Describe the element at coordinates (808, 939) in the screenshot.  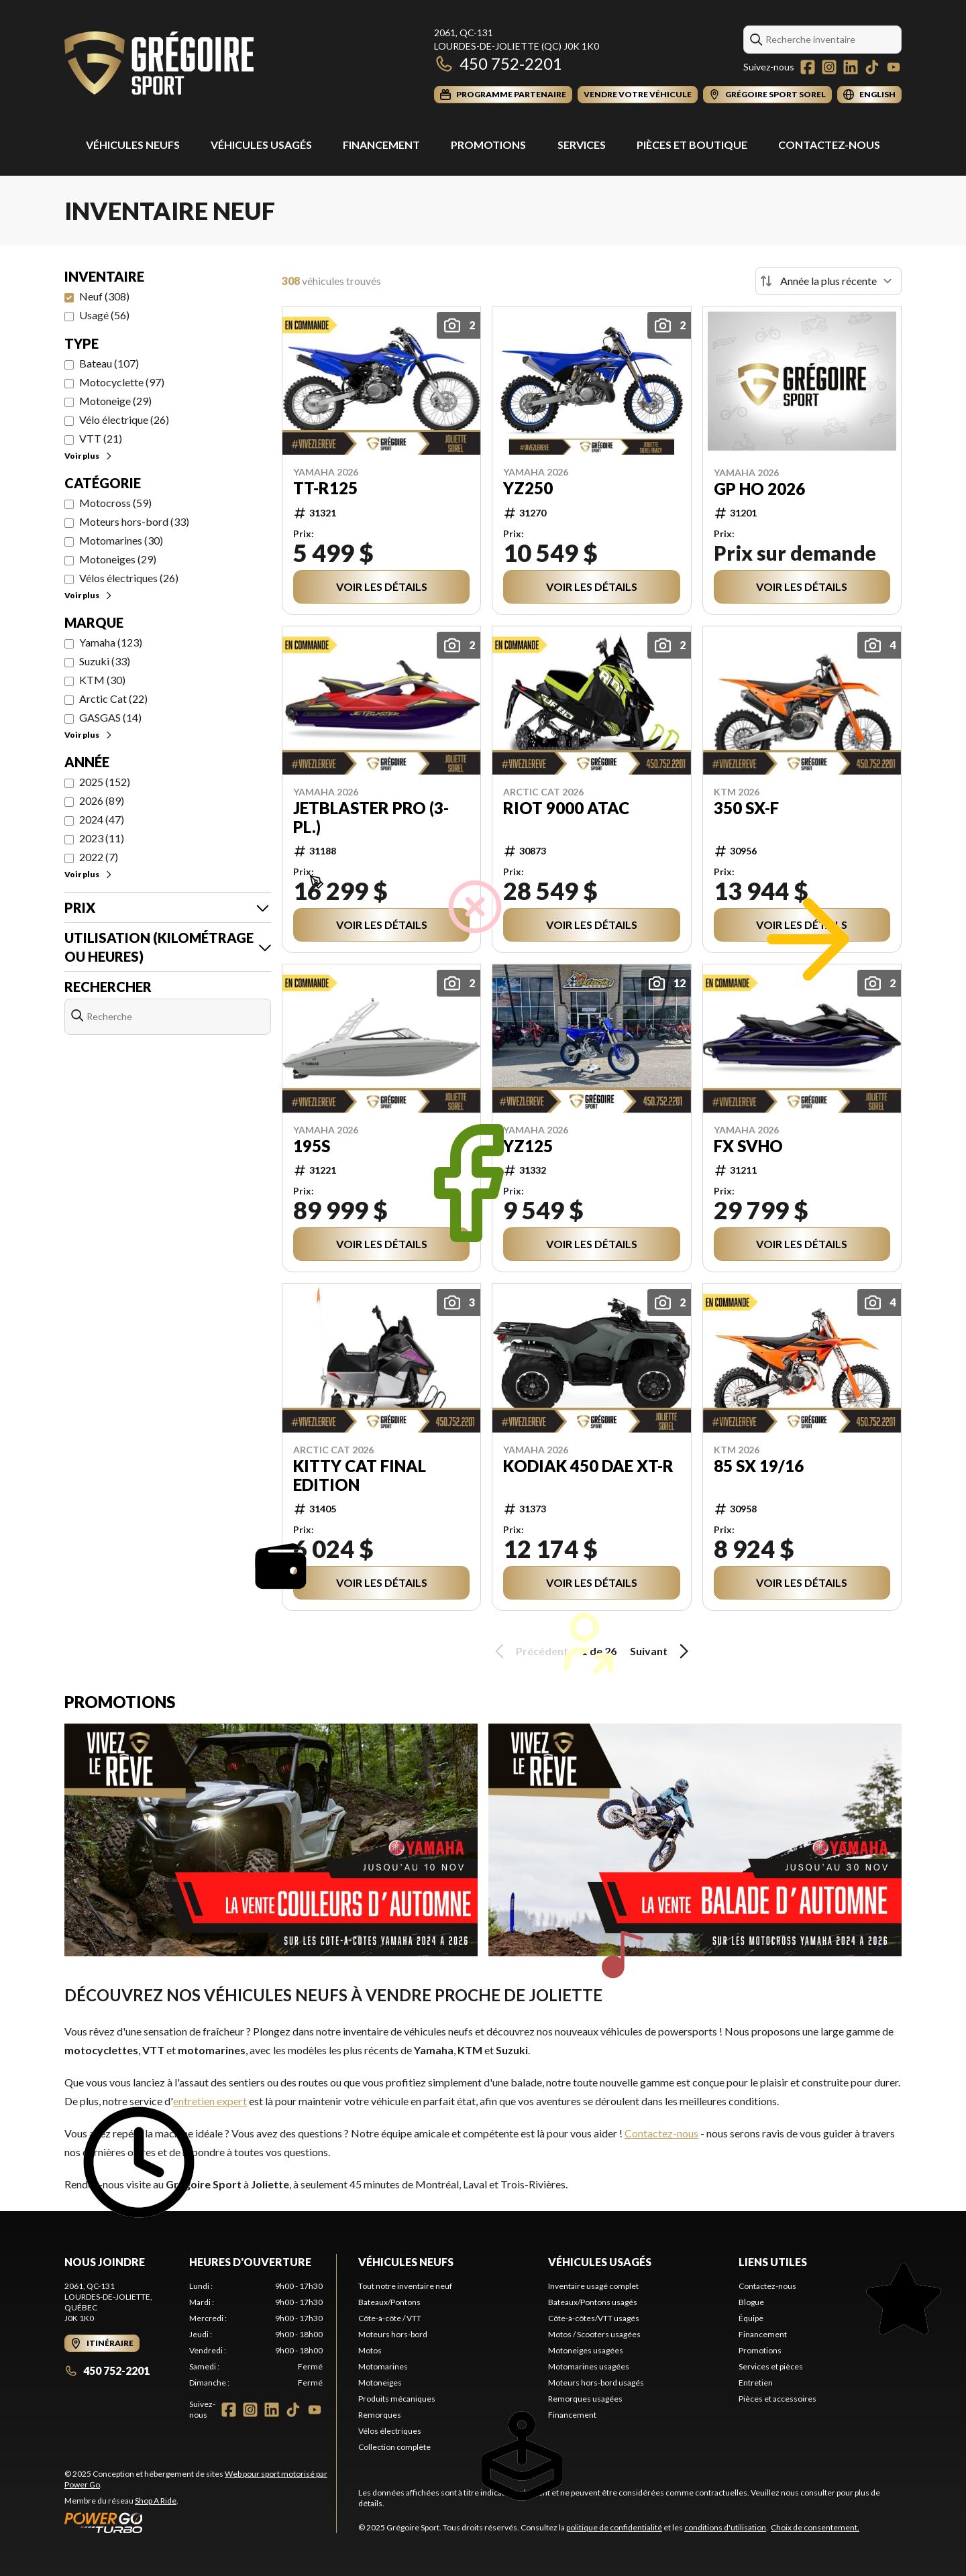
I see `navigate to the next item or page` at that location.